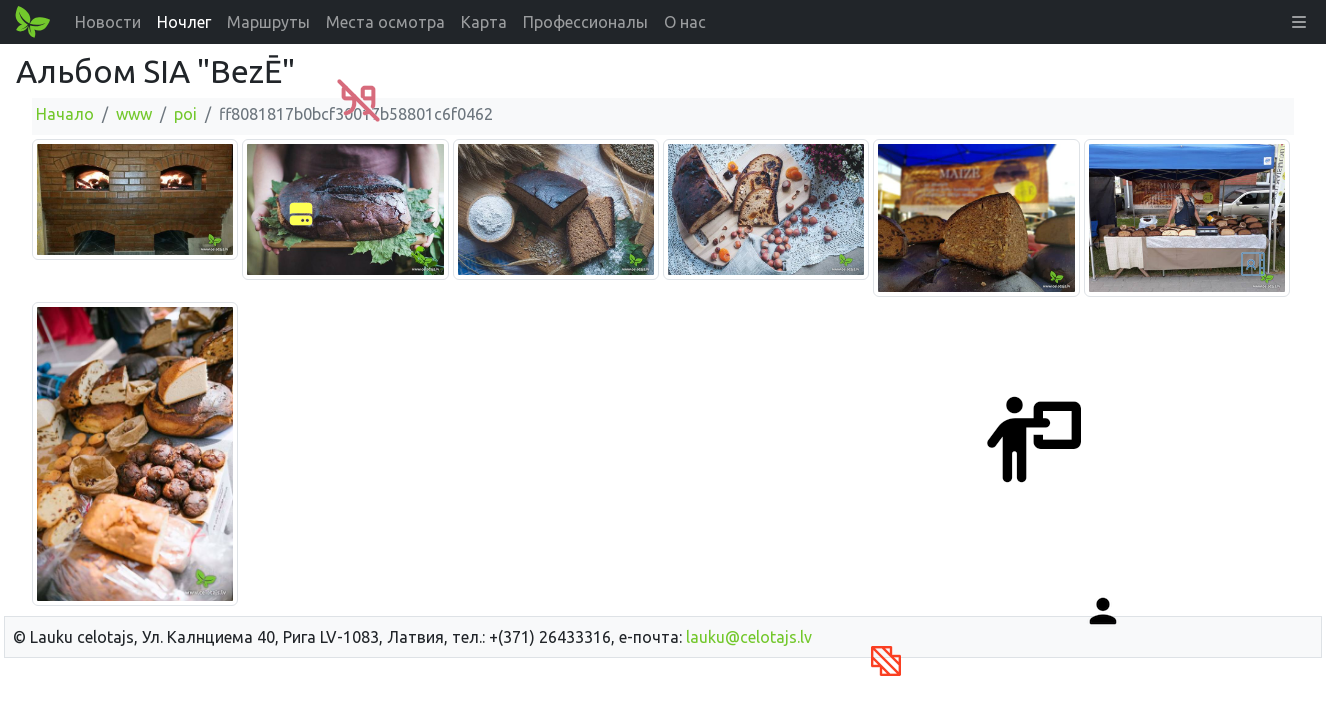 This screenshot has height=720, width=1326. Describe the element at coordinates (1103, 611) in the screenshot. I see `view your profile` at that location.